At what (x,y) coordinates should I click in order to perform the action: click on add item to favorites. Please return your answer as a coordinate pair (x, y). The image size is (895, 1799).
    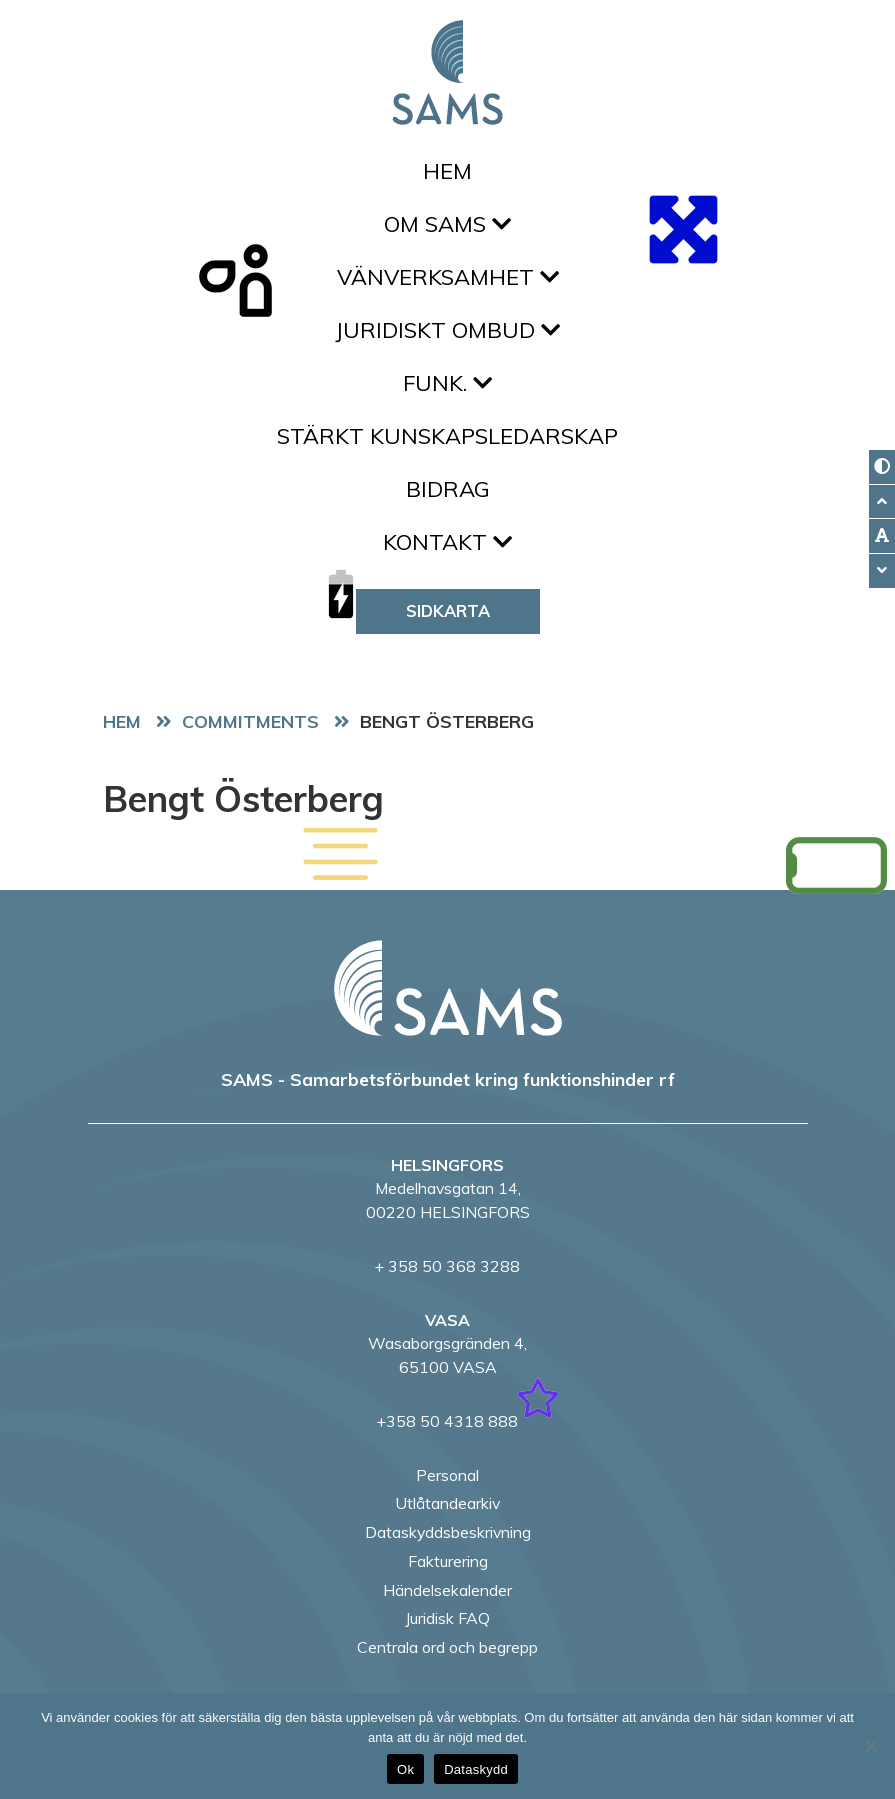
    Looking at the image, I should click on (538, 1400).